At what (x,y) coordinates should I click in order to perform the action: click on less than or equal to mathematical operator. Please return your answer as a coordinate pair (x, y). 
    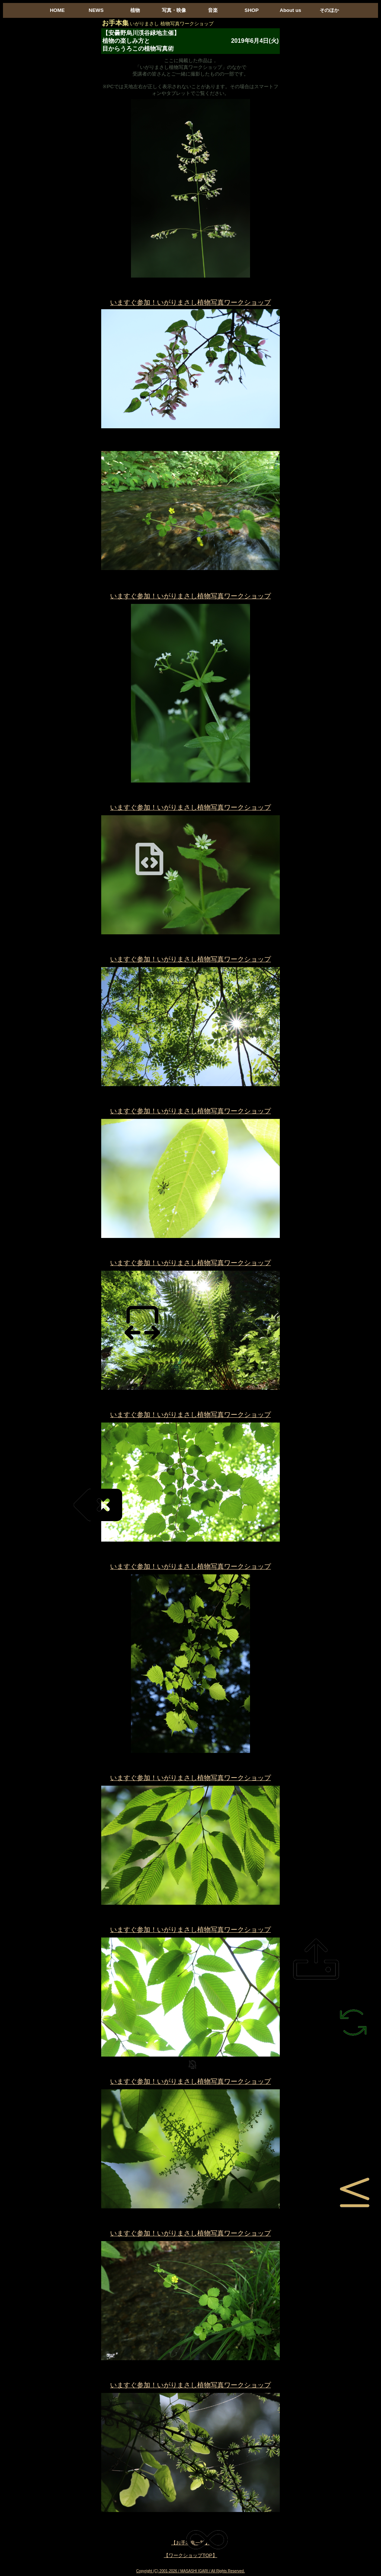
    Looking at the image, I should click on (355, 2193).